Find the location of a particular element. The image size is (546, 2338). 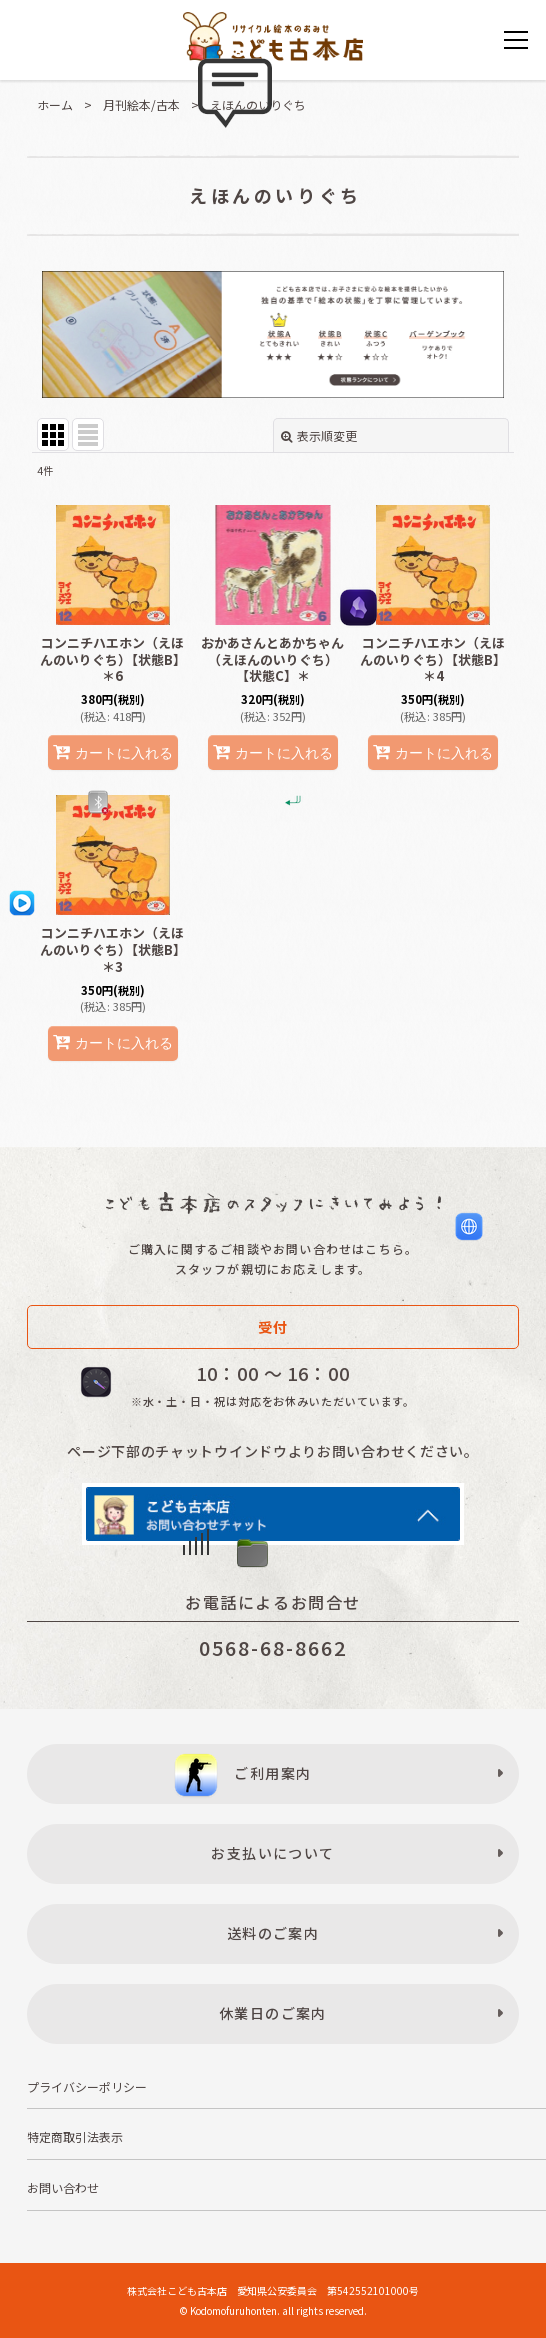

launch counter-strike is located at coordinates (196, 1775).